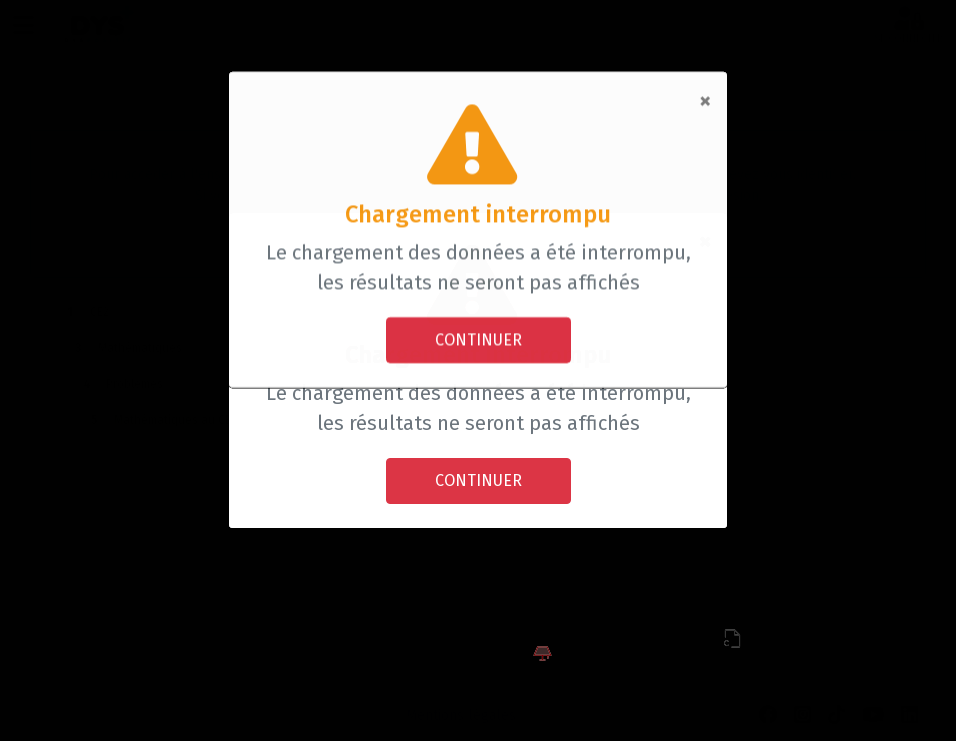  I want to click on open a C programming language file, so click(732, 638).